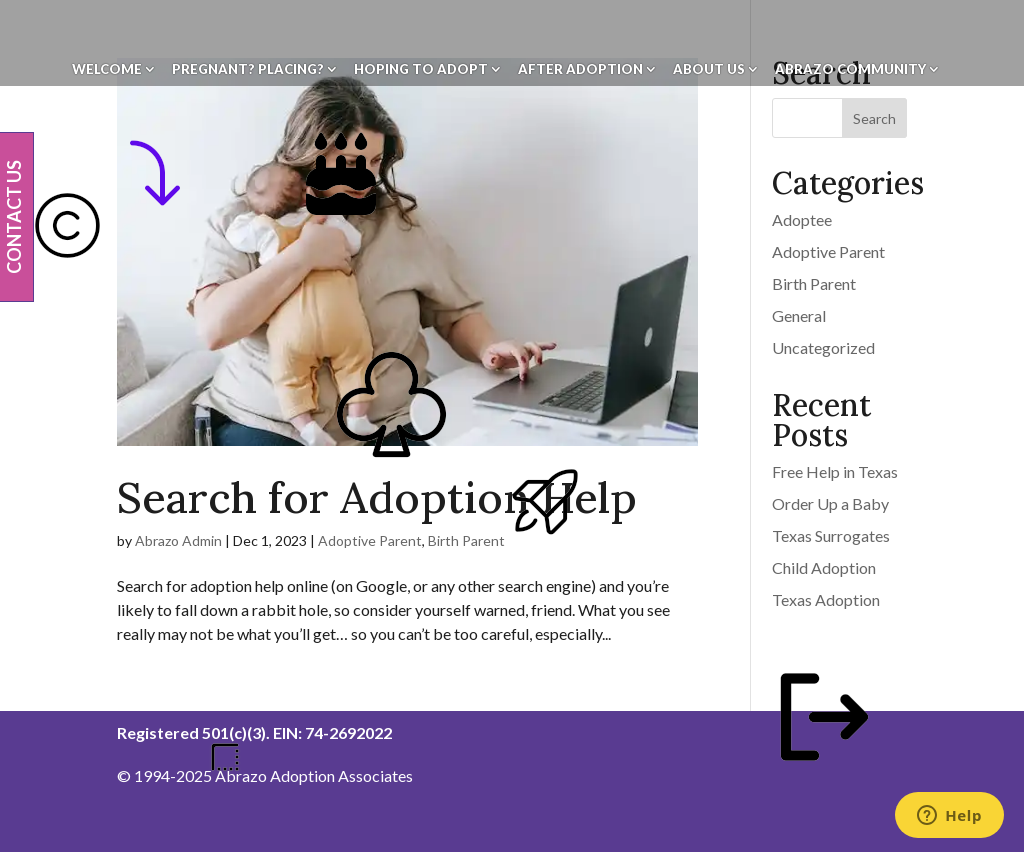 The image size is (1024, 852). Describe the element at coordinates (225, 757) in the screenshot. I see `customize border style for a selected element` at that location.